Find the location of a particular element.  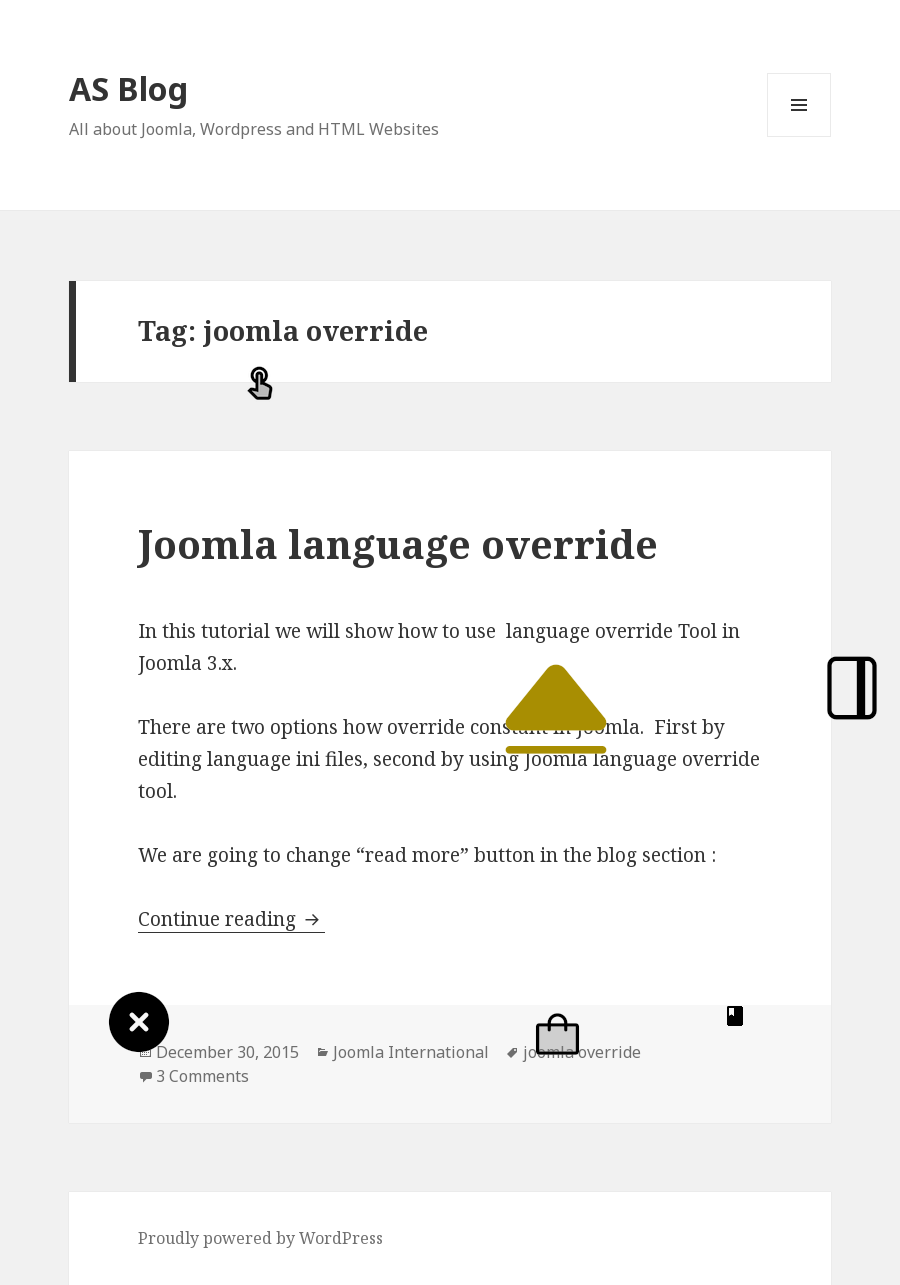

close or dismiss a dialog is located at coordinates (139, 1022).